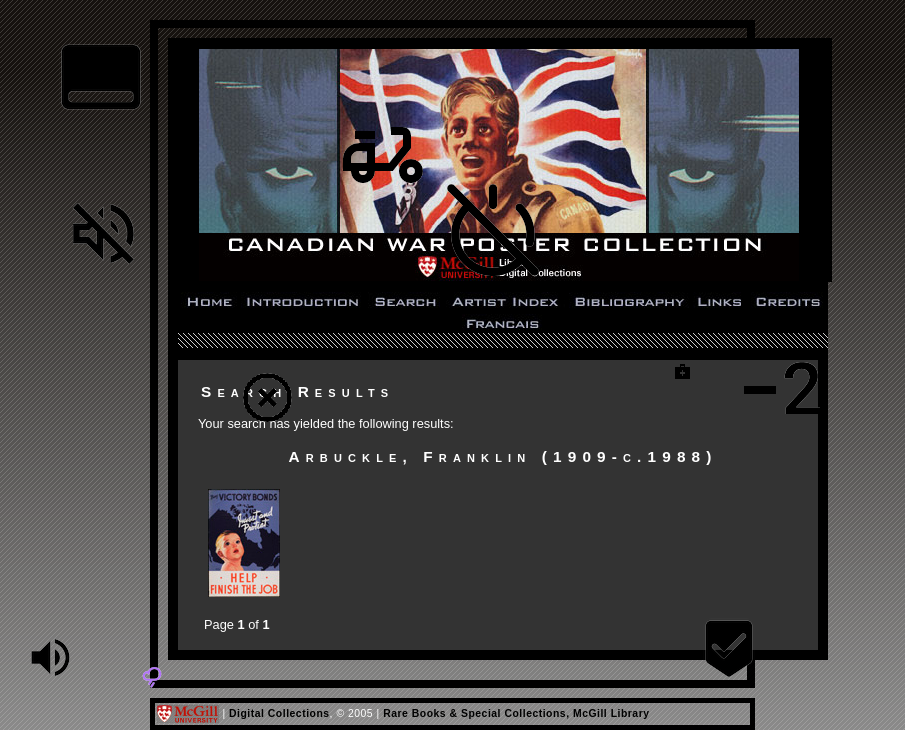 This screenshot has height=730, width=905. I want to click on mute audio or sound, so click(103, 233).